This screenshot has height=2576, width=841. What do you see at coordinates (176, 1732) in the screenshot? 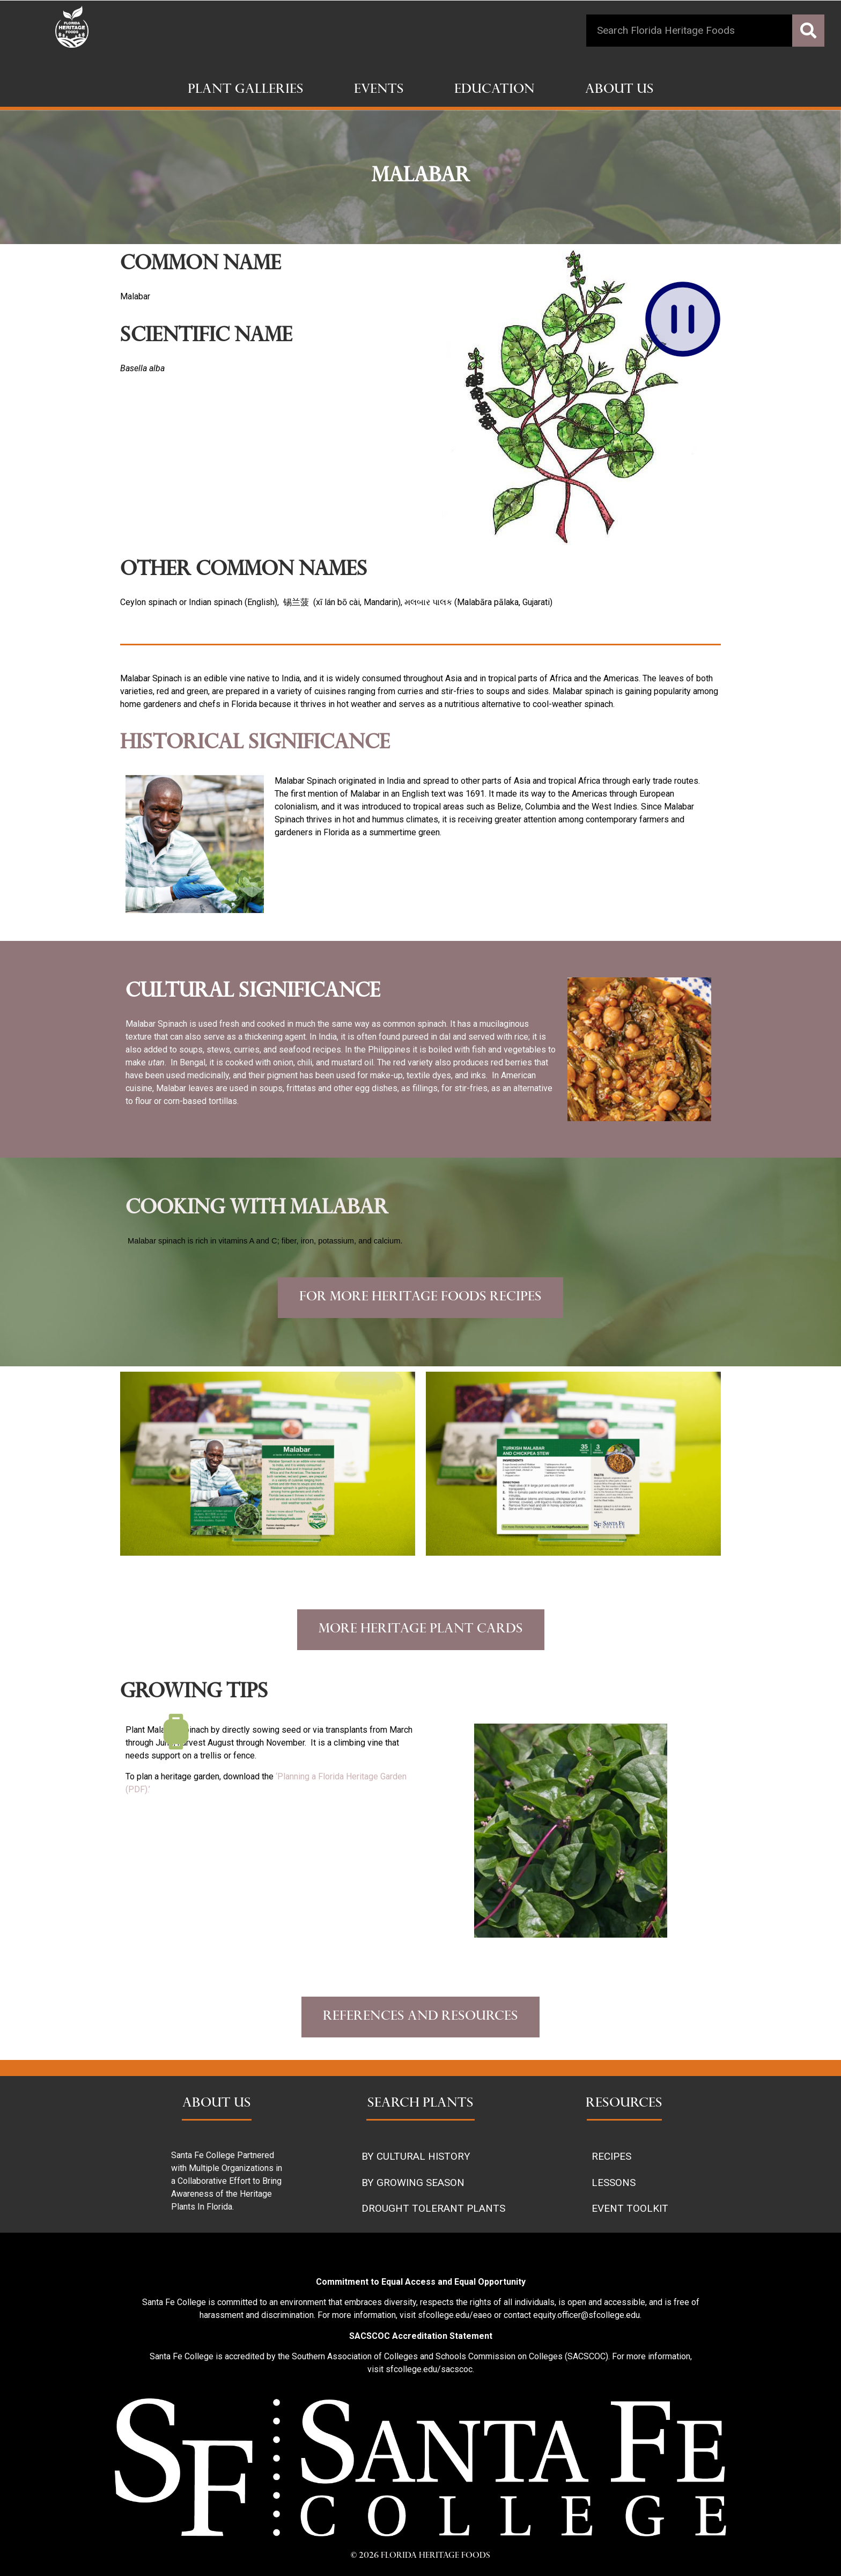
I see `access smartwatch settings` at bounding box center [176, 1732].